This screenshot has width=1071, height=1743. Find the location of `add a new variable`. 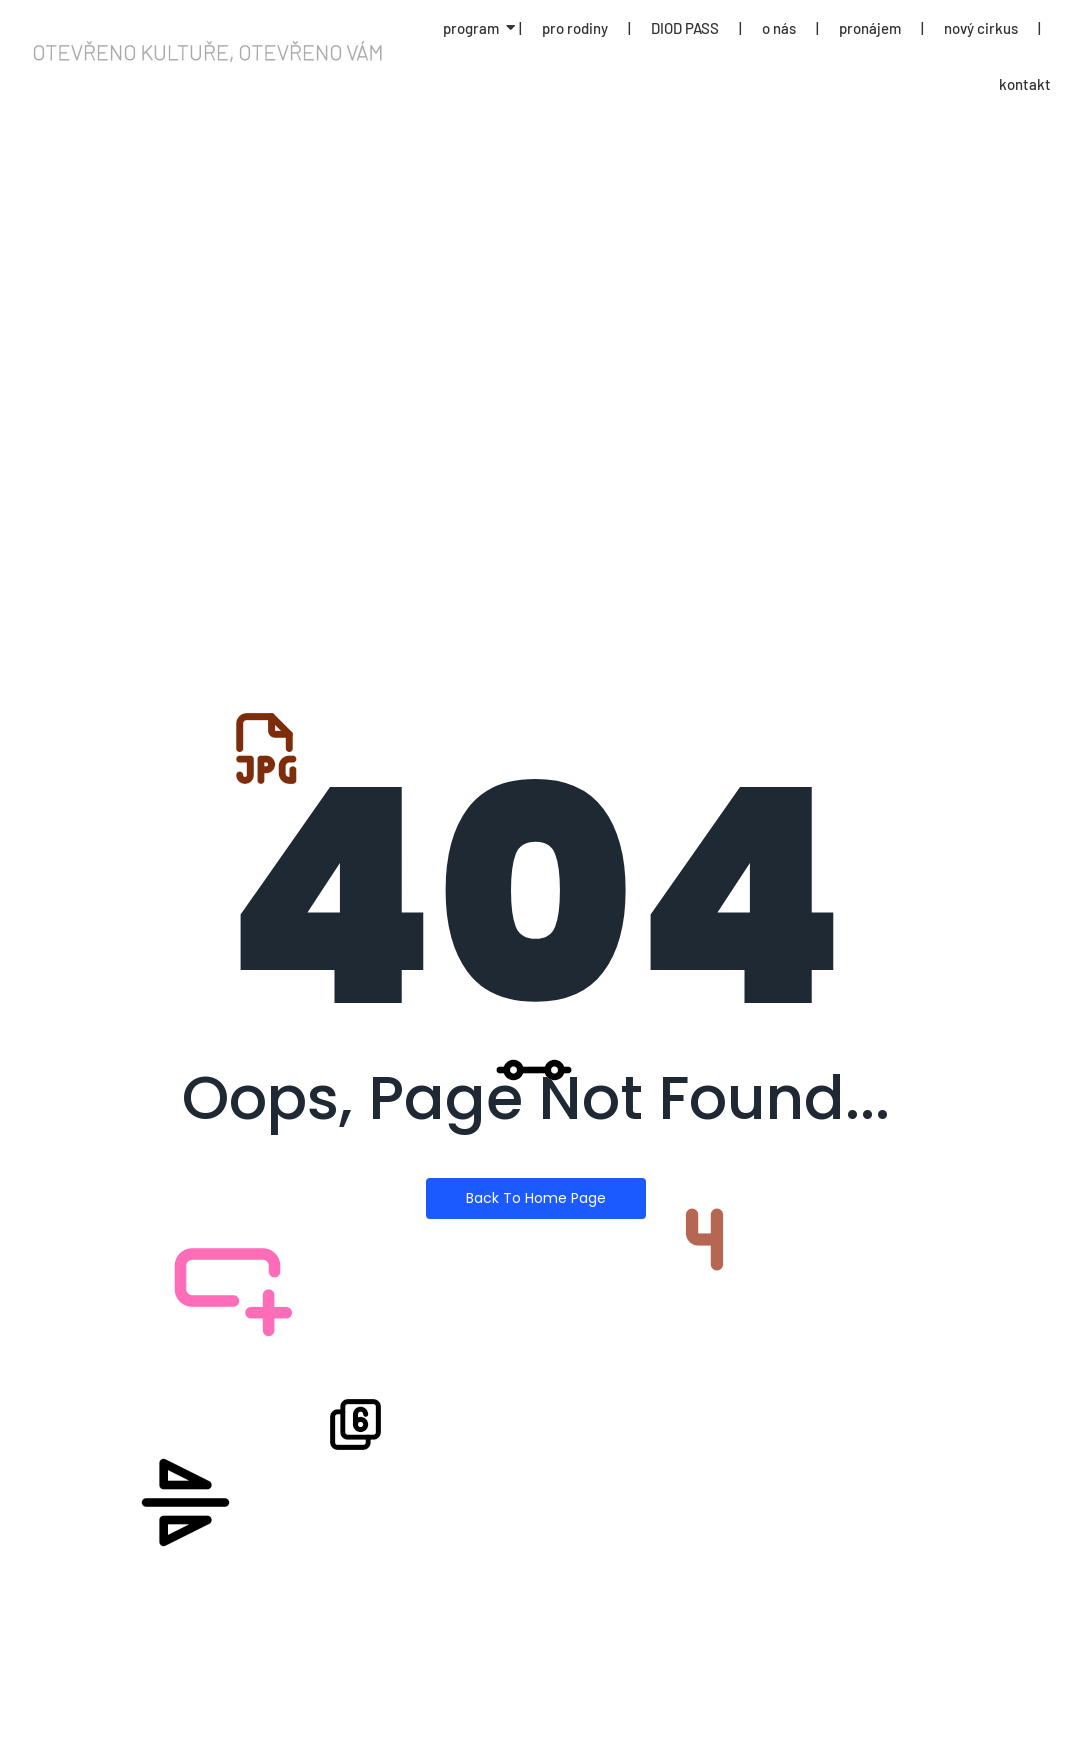

add a new variable is located at coordinates (227, 1277).